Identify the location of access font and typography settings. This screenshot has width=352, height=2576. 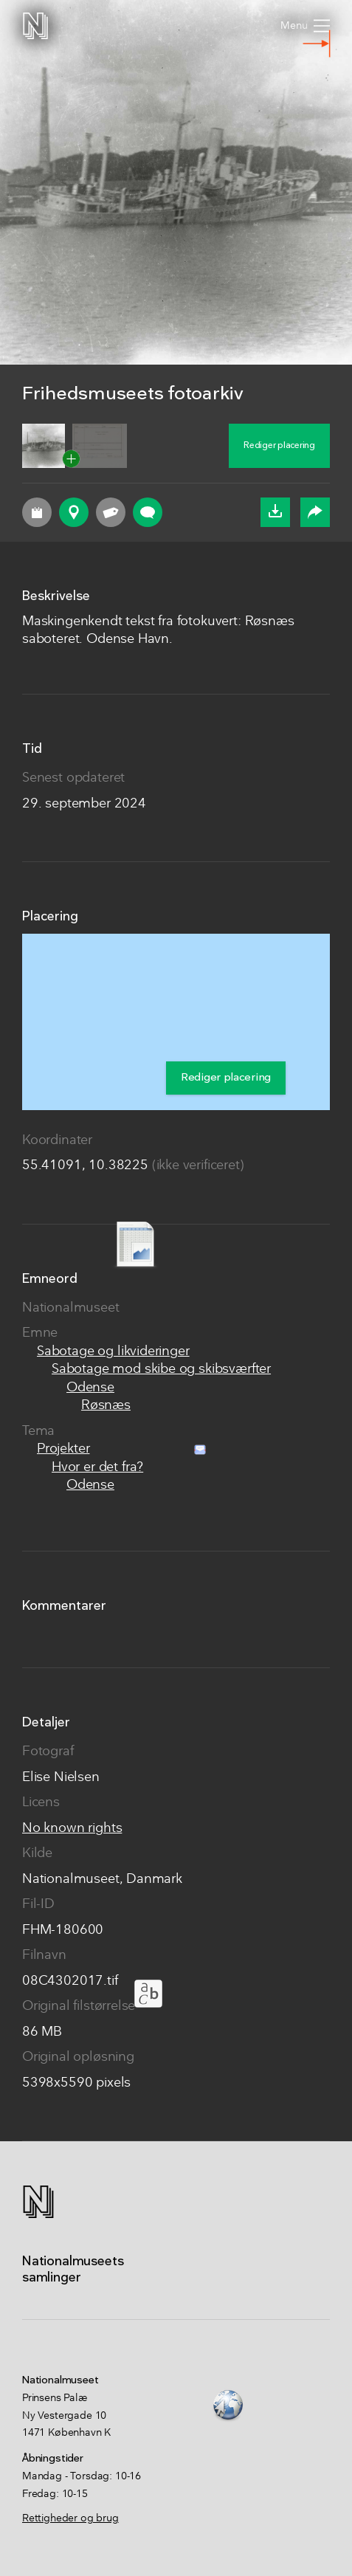
(148, 1994).